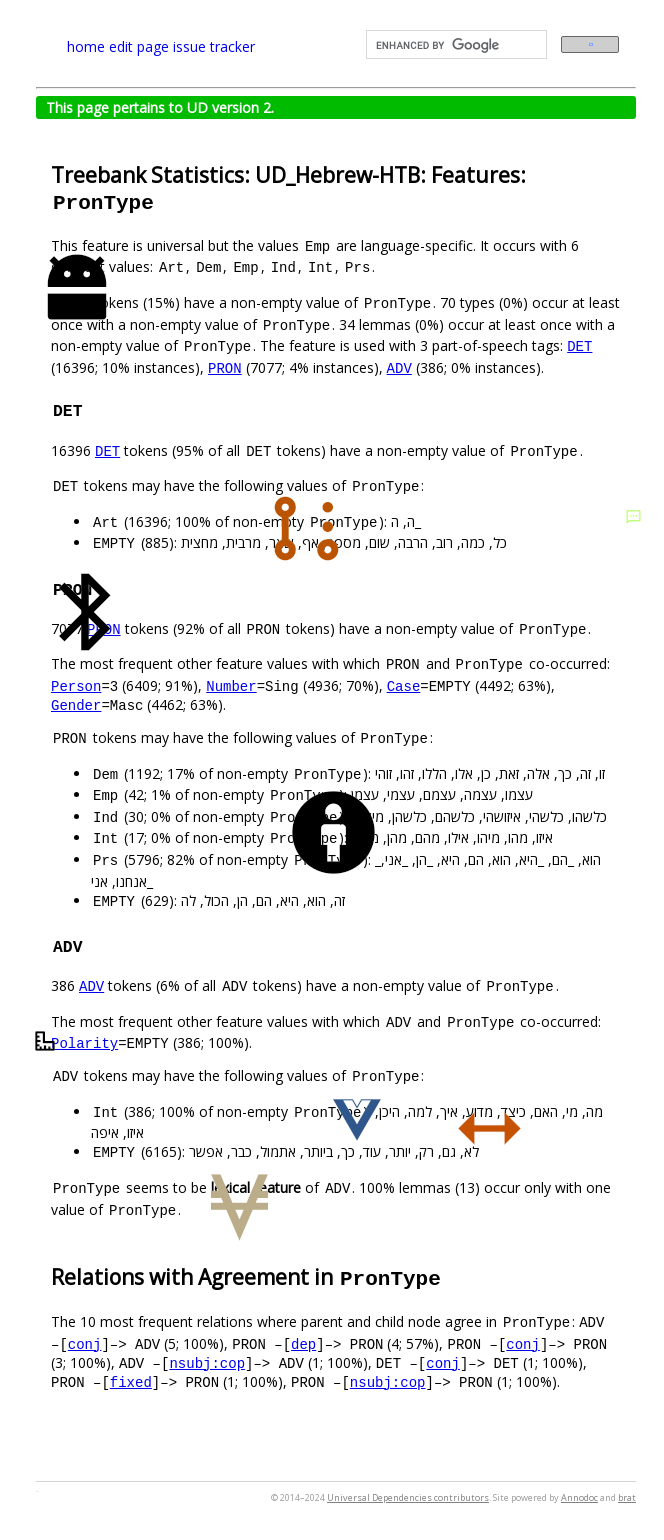 The image size is (664, 1540). I want to click on viacoin cryptocurrency logo, so click(239, 1207).